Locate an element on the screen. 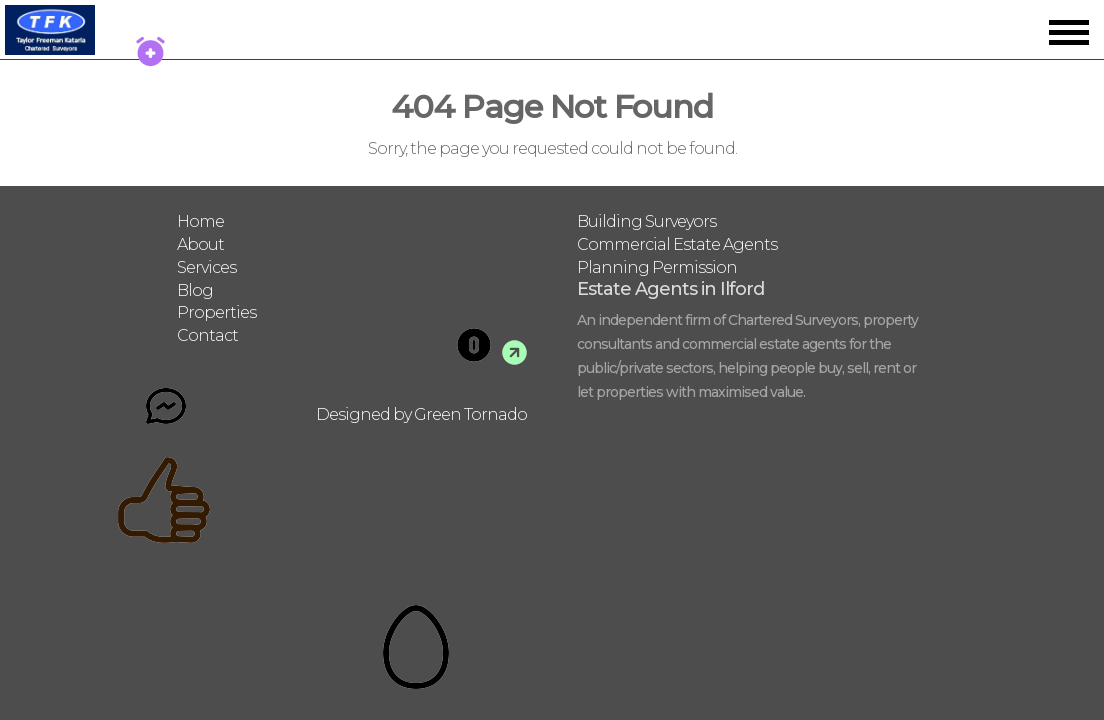  indicates the letter "o" or zero in a selection interface is located at coordinates (474, 345).